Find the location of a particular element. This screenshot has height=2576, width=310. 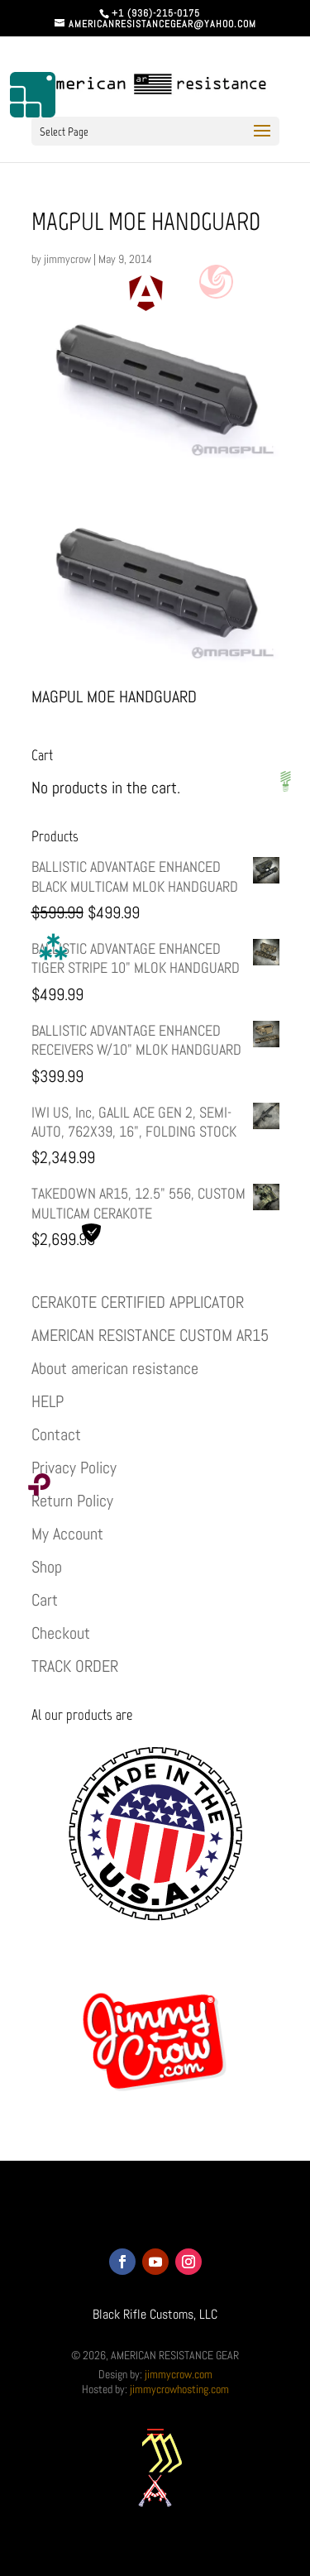

LVGL graphics library logo is located at coordinates (32, 94).